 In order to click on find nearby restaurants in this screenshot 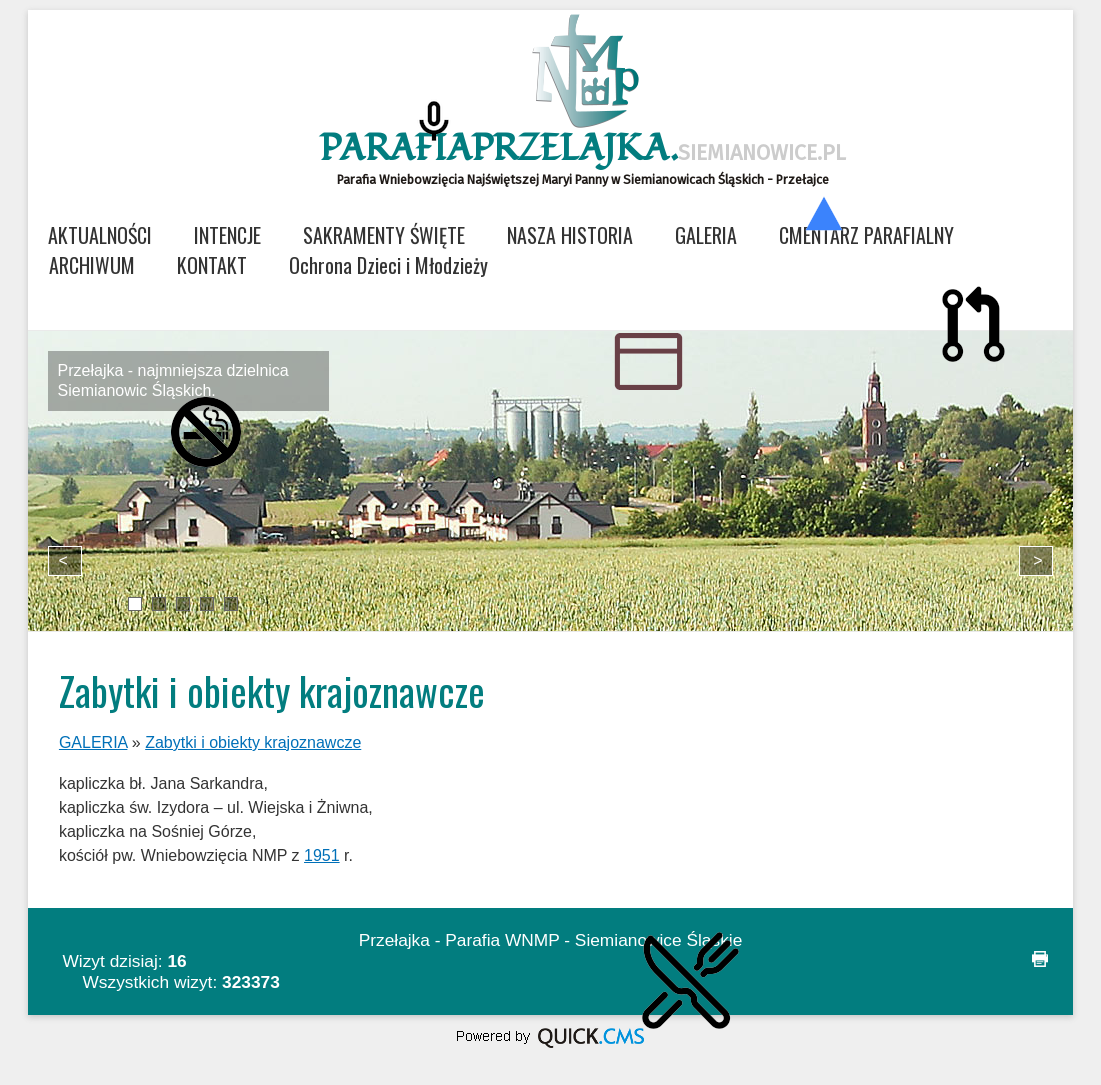, I will do `click(690, 980)`.